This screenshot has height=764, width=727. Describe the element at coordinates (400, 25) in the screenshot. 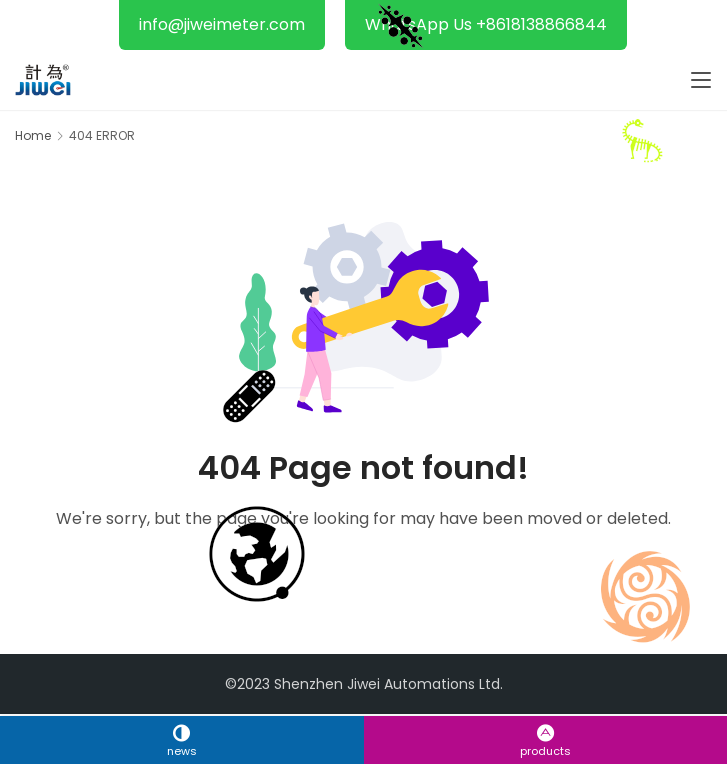

I see `indicates a bleeding or infection status effect` at that location.